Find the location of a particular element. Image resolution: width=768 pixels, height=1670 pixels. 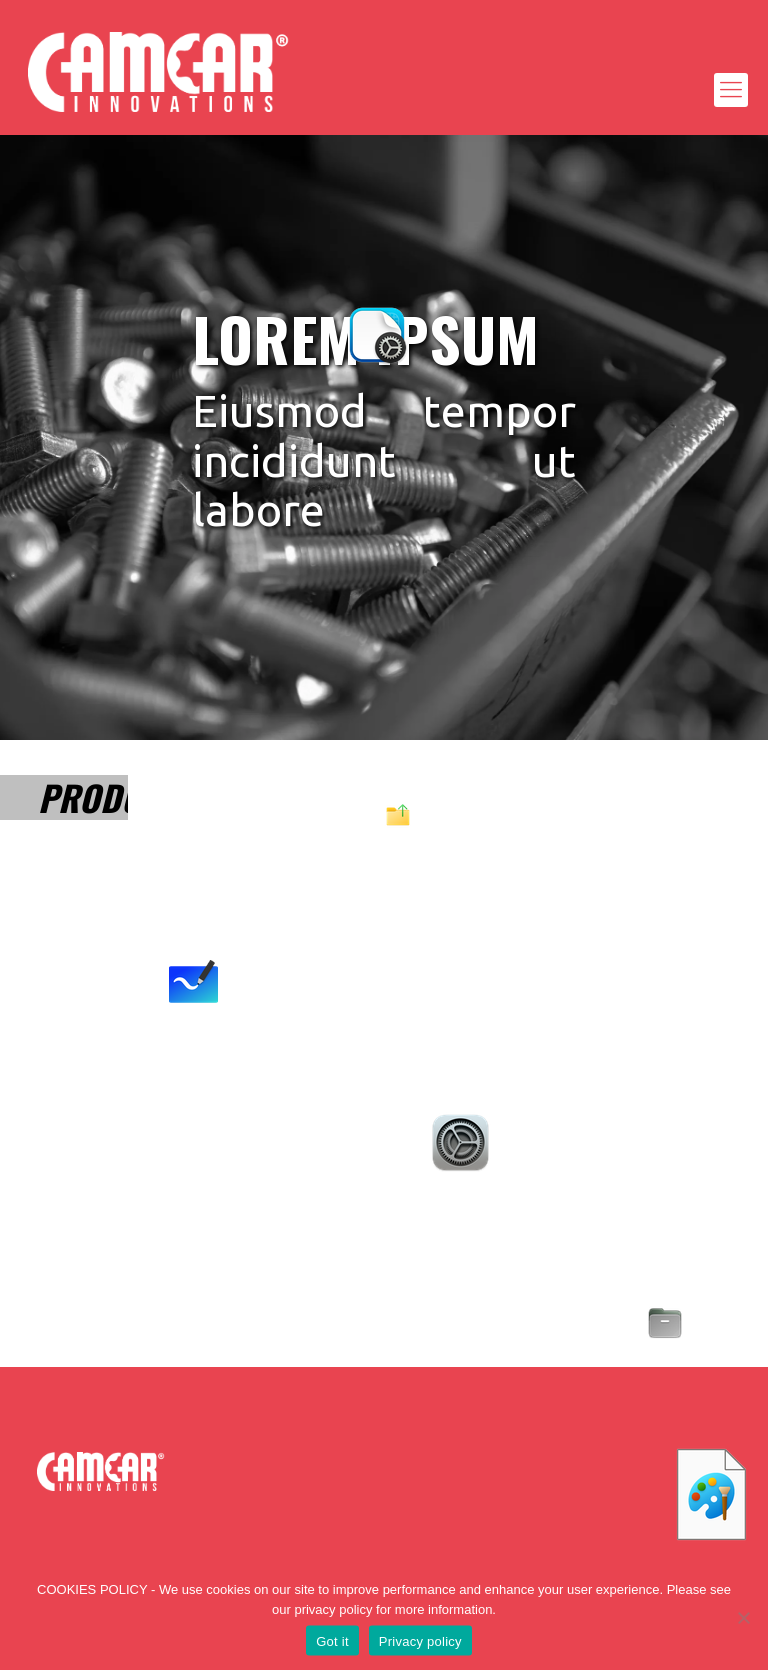

open the whiteboard app is located at coordinates (193, 984).